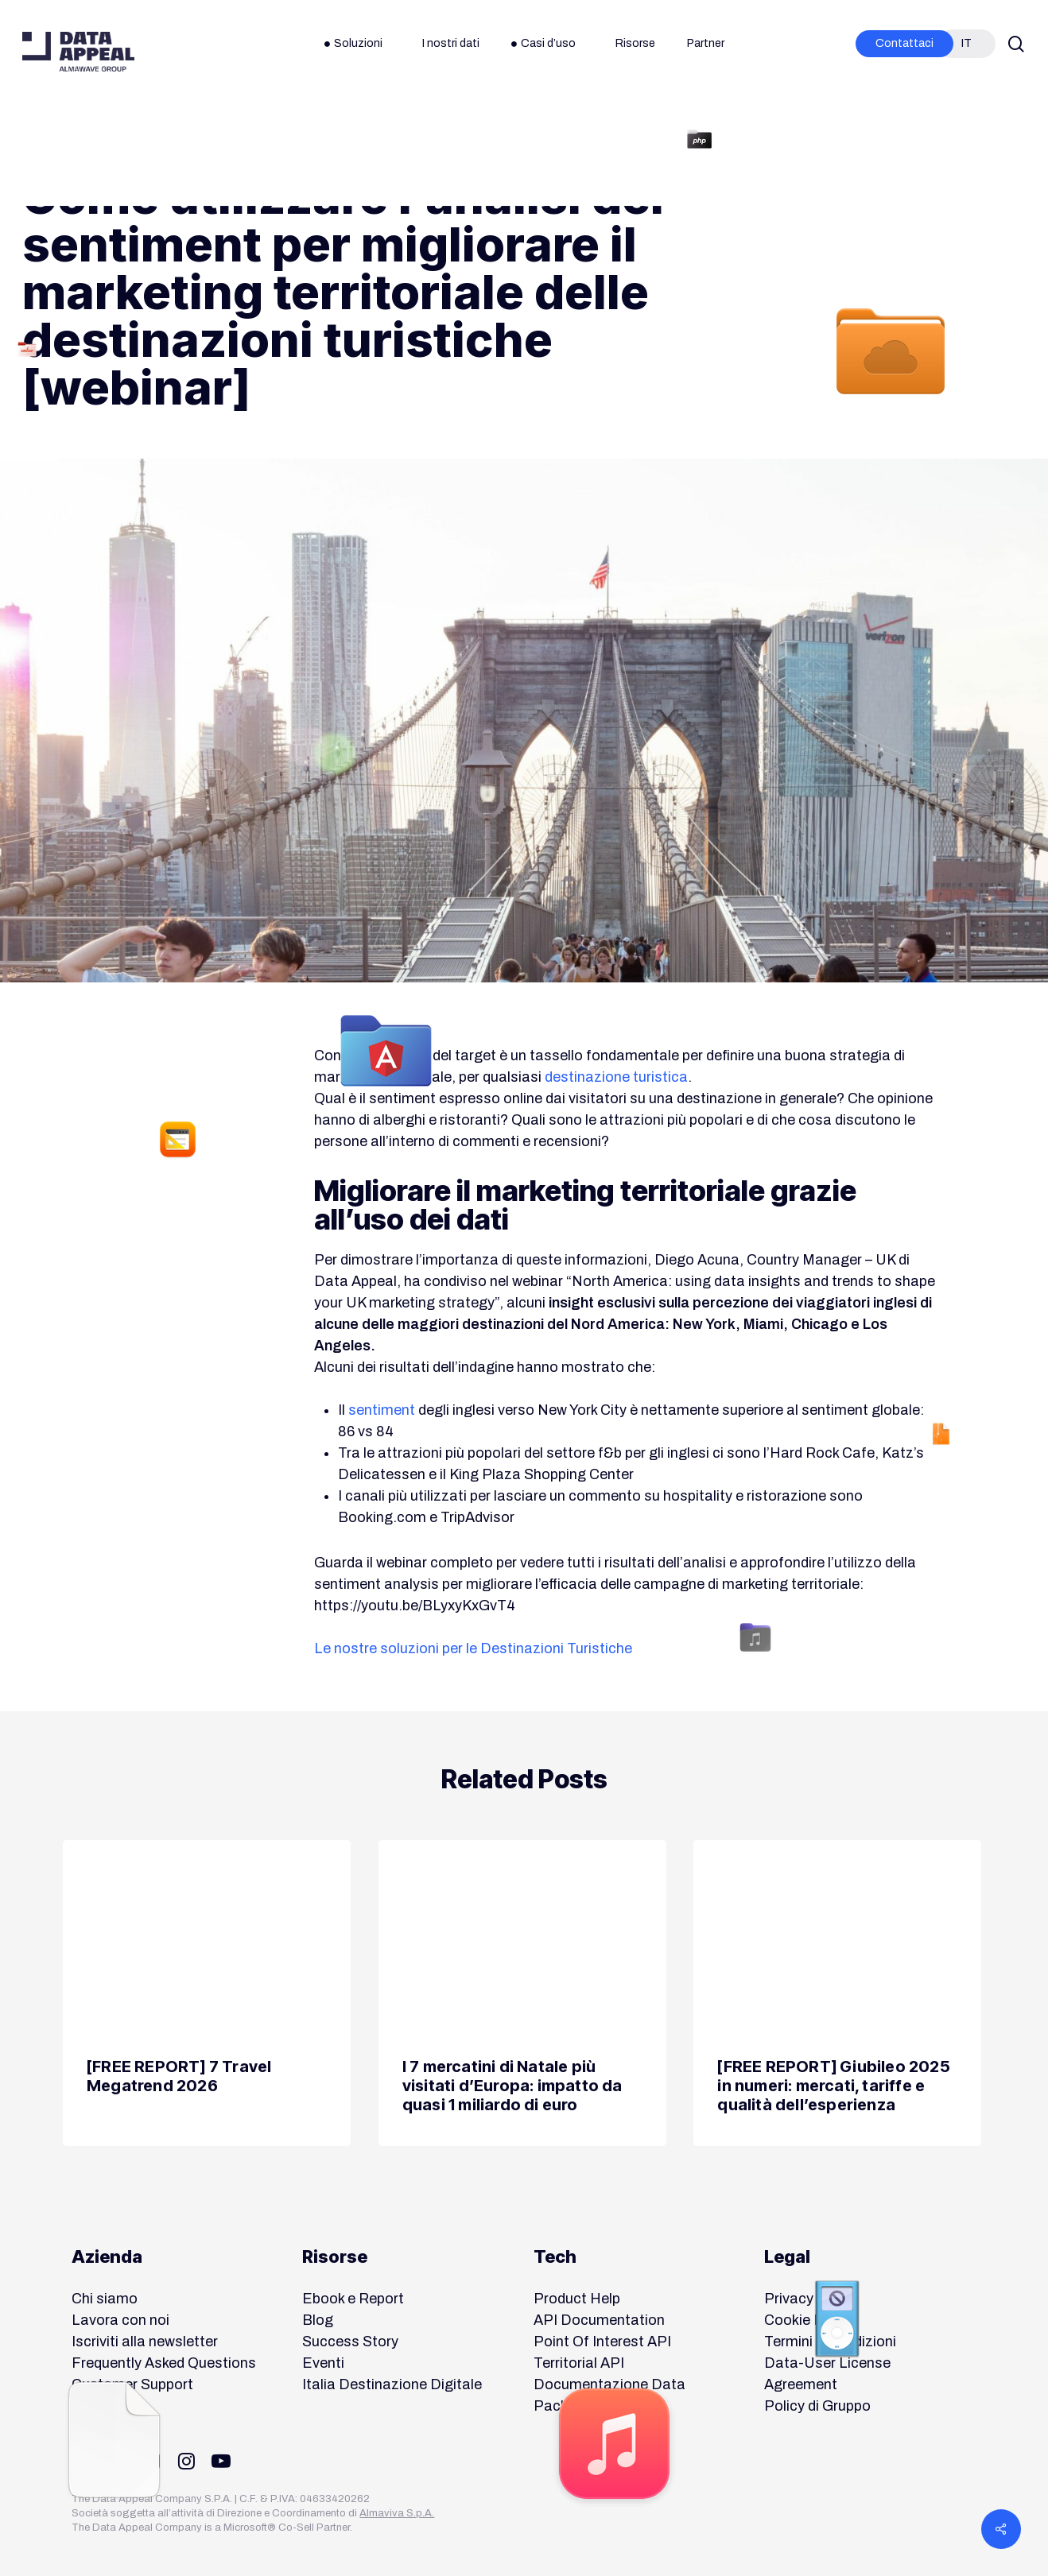 Image resolution: width=1048 pixels, height=2576 pixels. What do you see at coordinates (941, 1434) in the screenshot?
I see `a java archive (jar) file` at bounding box center [941, 1434].